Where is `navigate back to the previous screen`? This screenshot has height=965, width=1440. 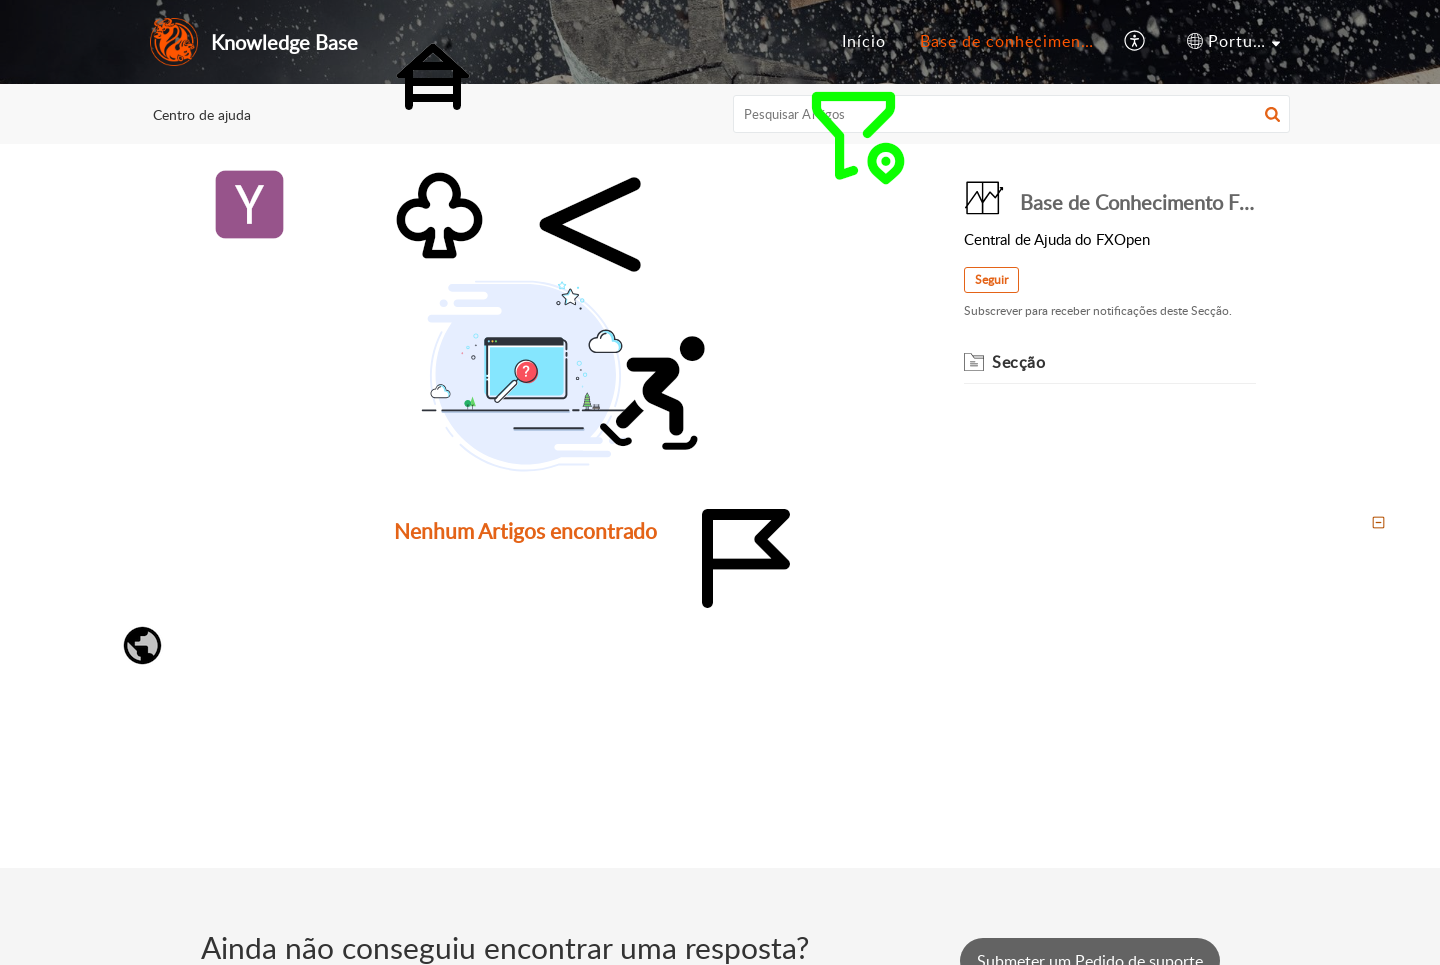
navigate back to the previous screen is located at coordinates (593, 224).